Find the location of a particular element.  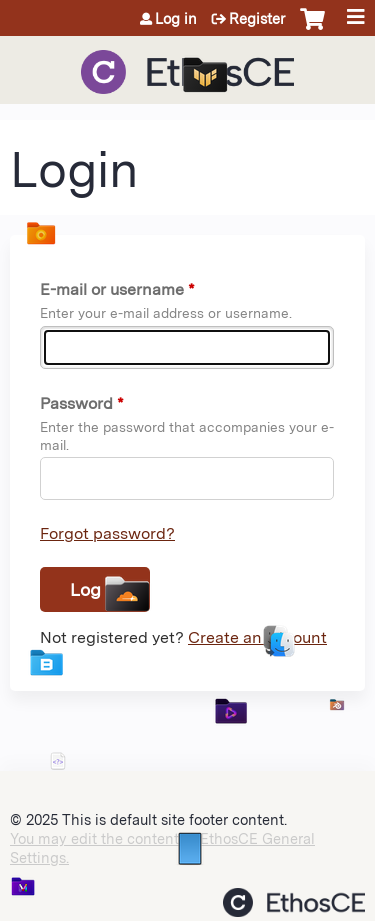

open folder containing Blender project files is located at coordinates (337, 705).